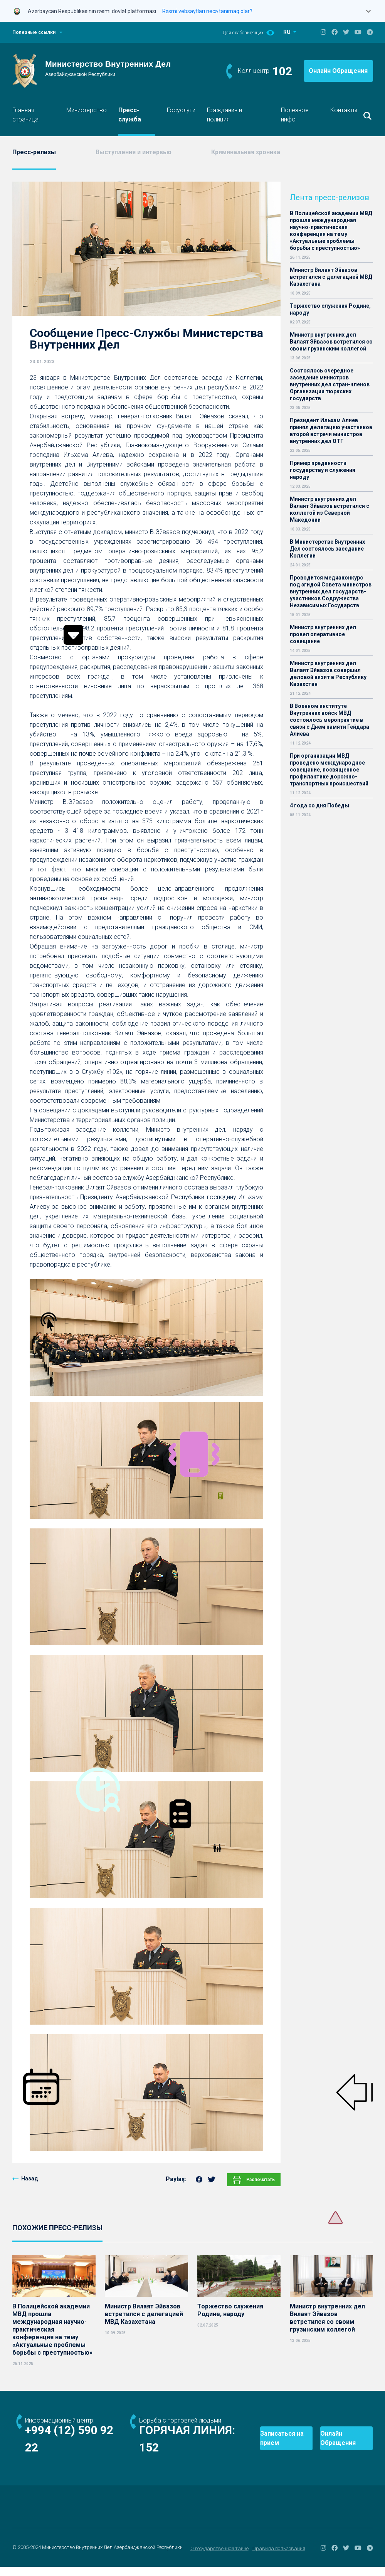 Image resolution: width=385 pixels, height=2576 pixels. What do you see at coordinates (180, 1814) in the screenshot?
I see `view checklist or task list` at bounding box center [180, 1814].